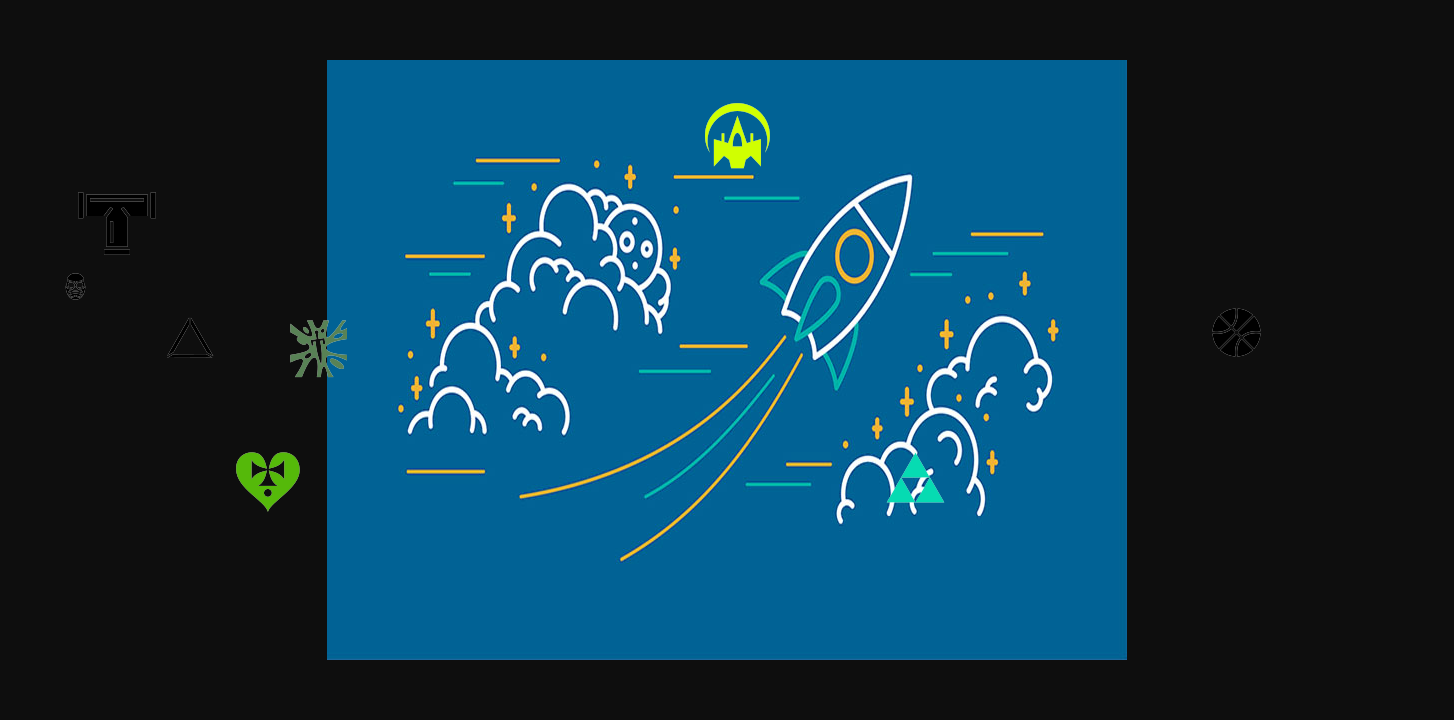 The image size is (1454, 720). What do you see at coordinates (117, 216) in the screenshot?
I see `indicates a pipe junction or plumbing connection point` at bounding box center [117, 216].